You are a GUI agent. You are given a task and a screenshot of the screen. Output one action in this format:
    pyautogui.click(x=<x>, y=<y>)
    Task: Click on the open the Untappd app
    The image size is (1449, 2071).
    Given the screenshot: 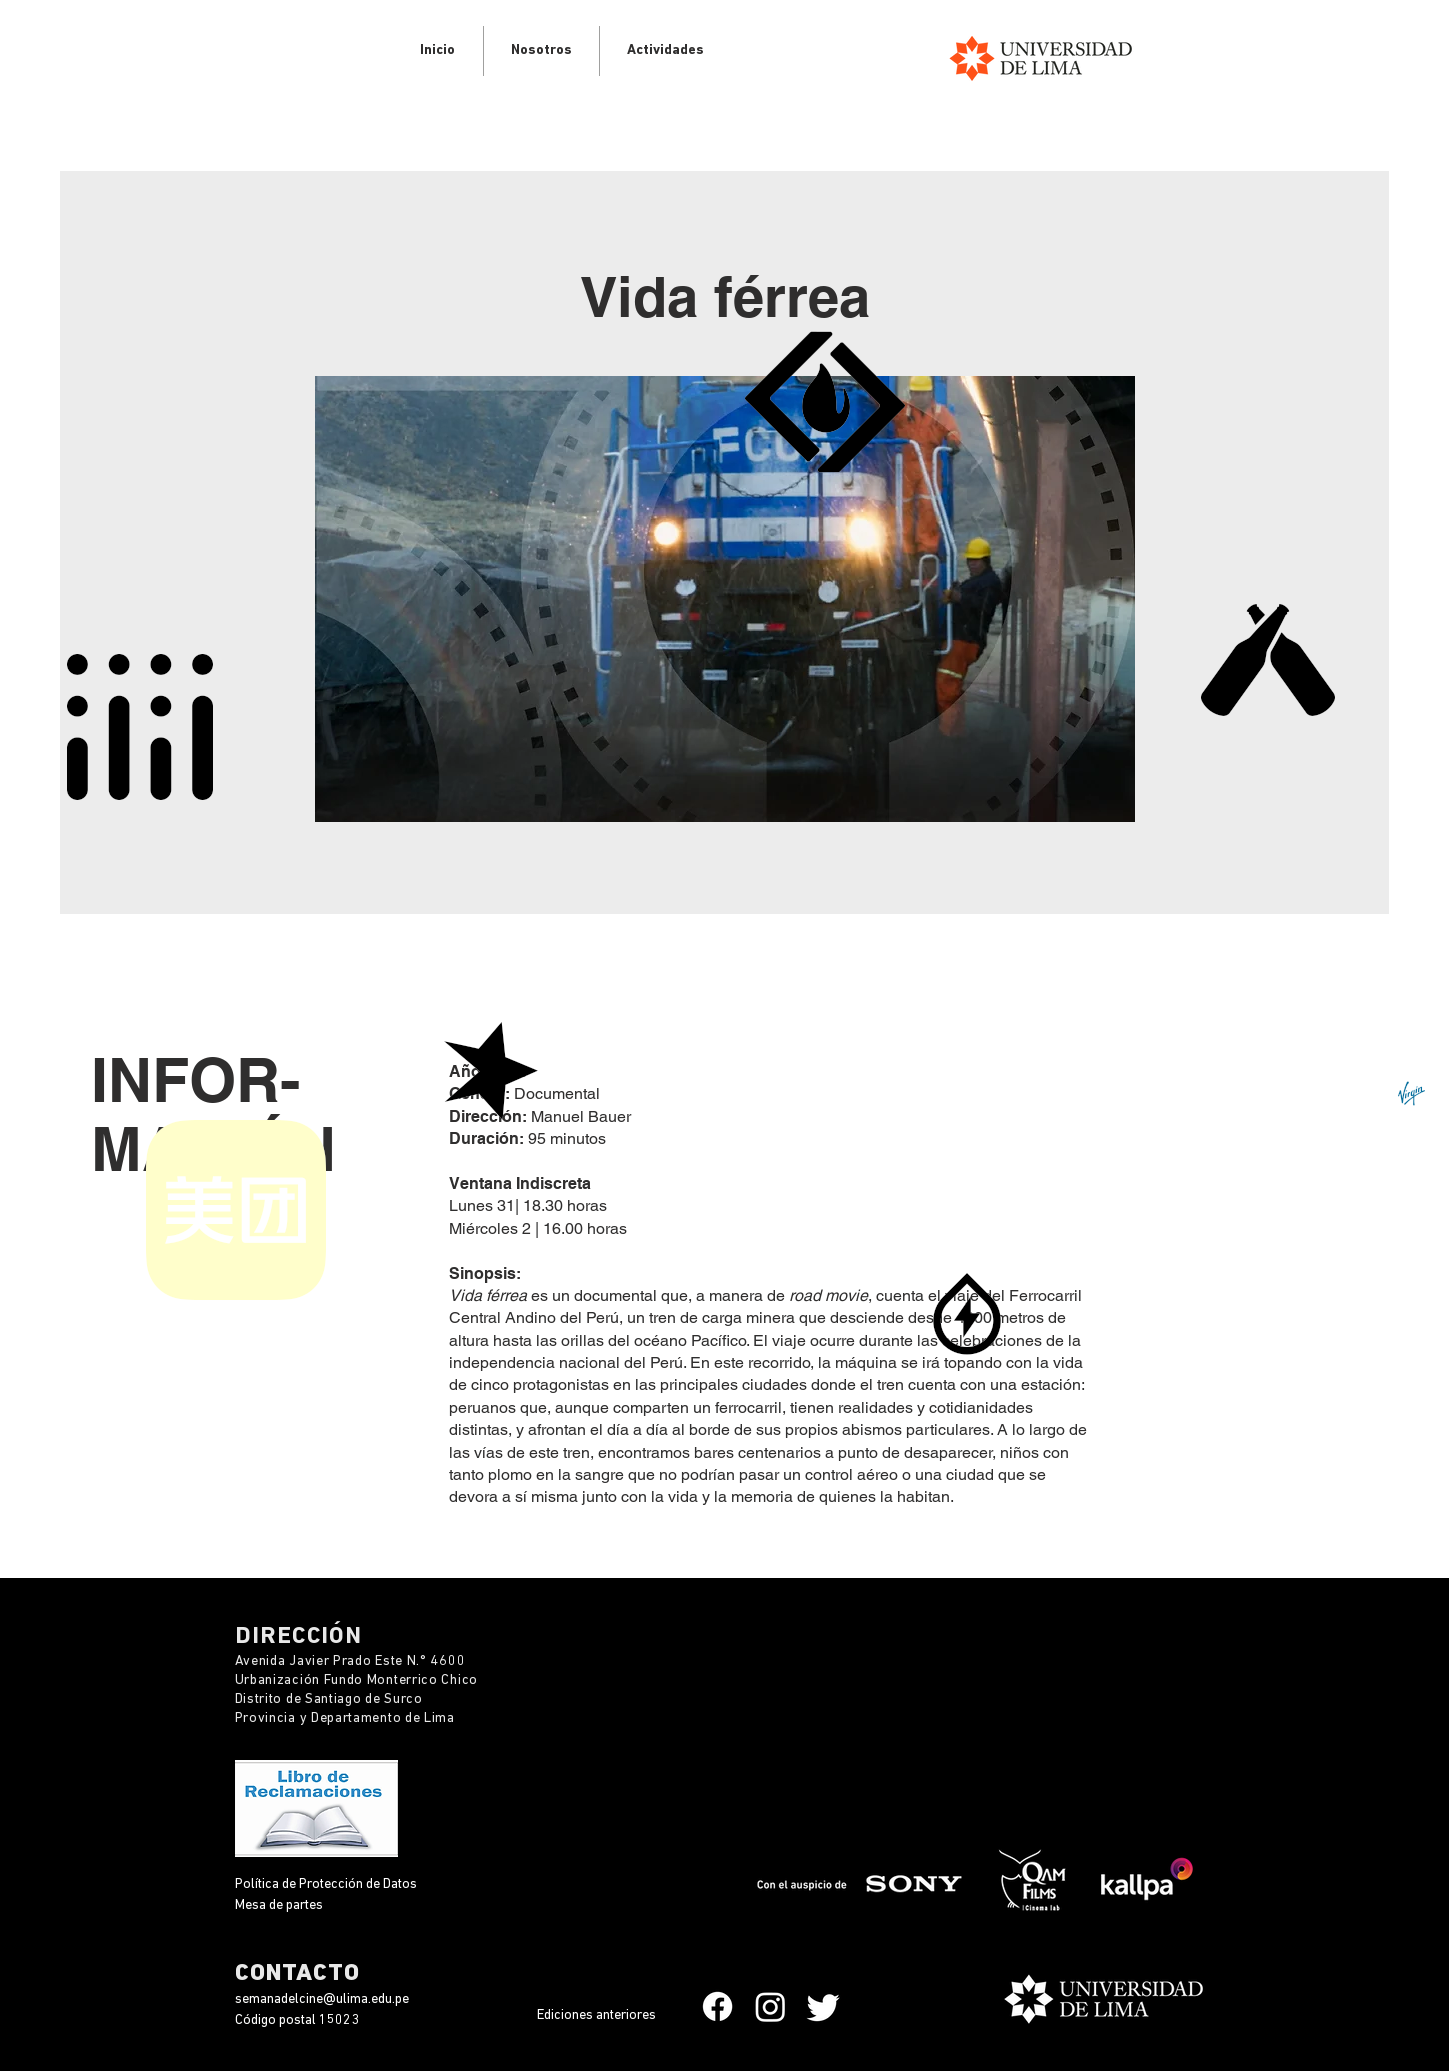 What is the action you would take?
    pyautogui.click(x=1268, y=660)
    